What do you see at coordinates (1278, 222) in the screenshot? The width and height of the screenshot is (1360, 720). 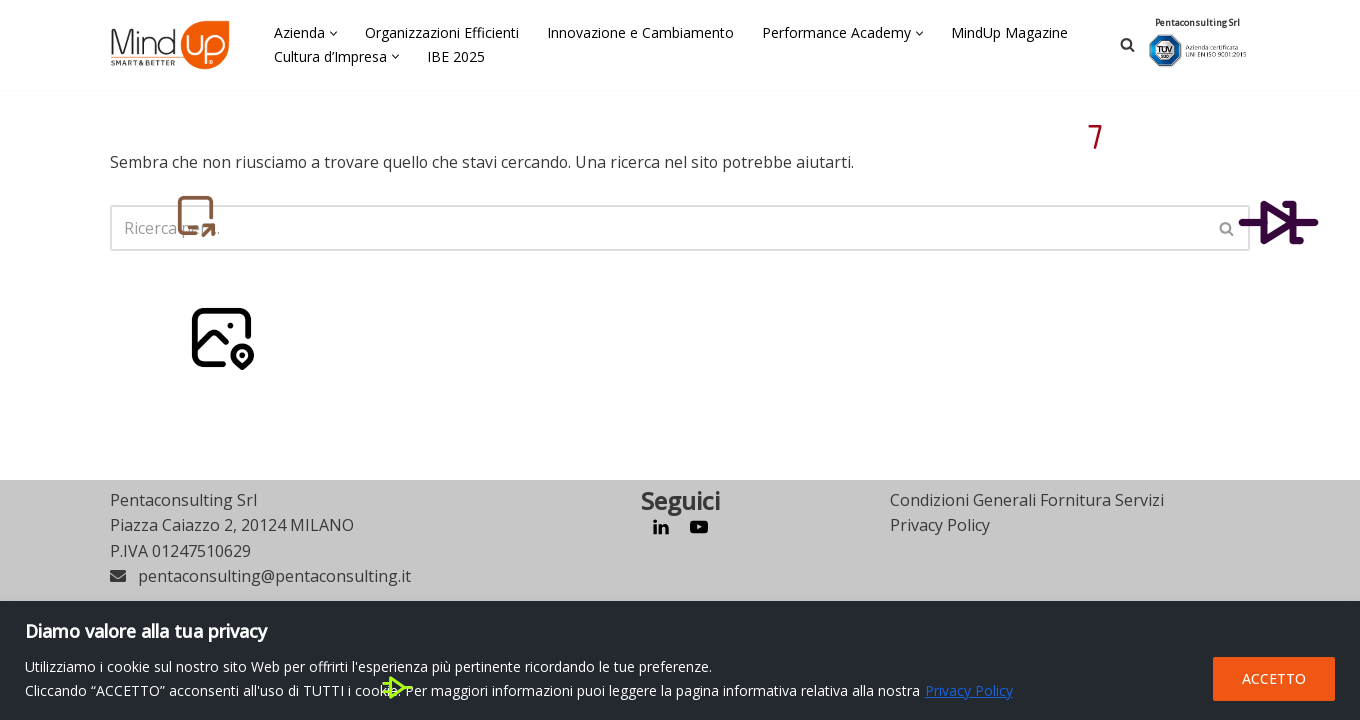 I see `zener diode circuit component symbol` at bounding box center [1278, 222].